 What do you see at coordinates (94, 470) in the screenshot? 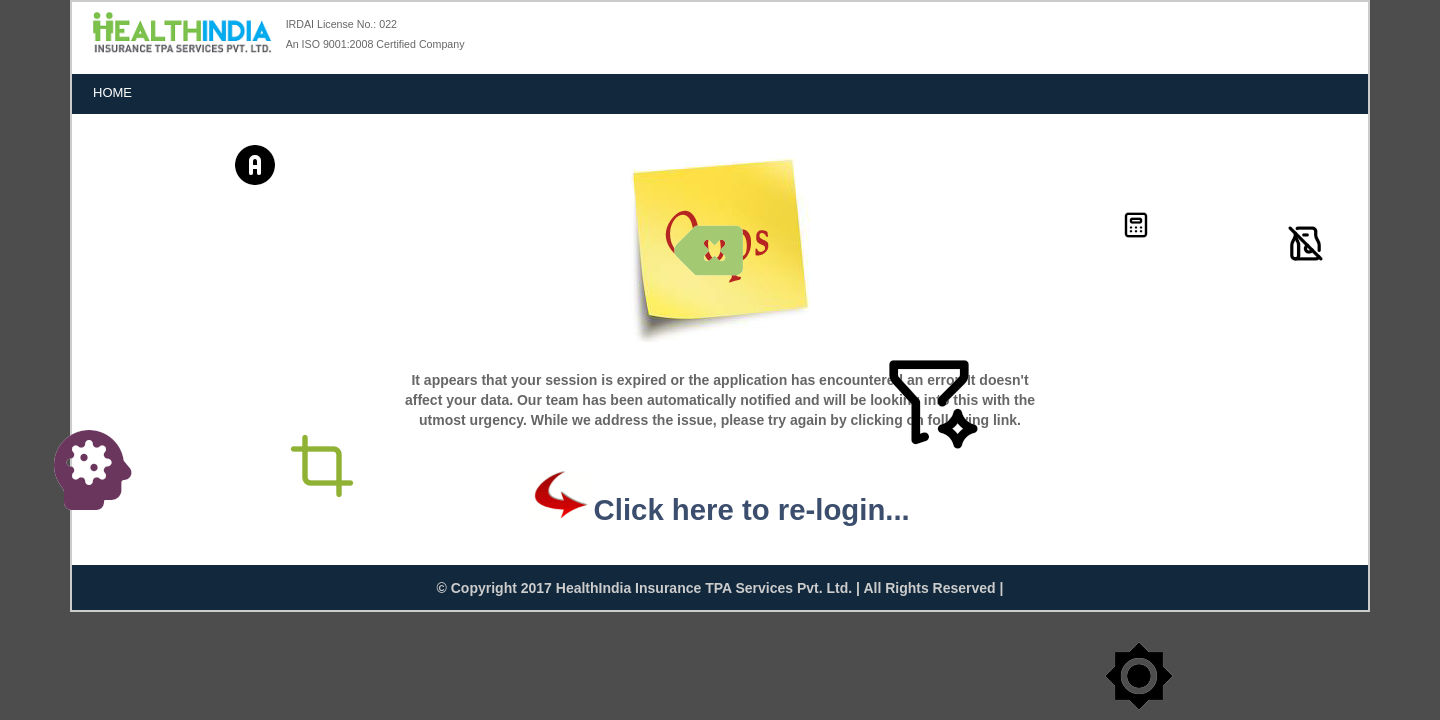
I see `indicates a mental health or neurological condition` at bounding box center [94, 470].